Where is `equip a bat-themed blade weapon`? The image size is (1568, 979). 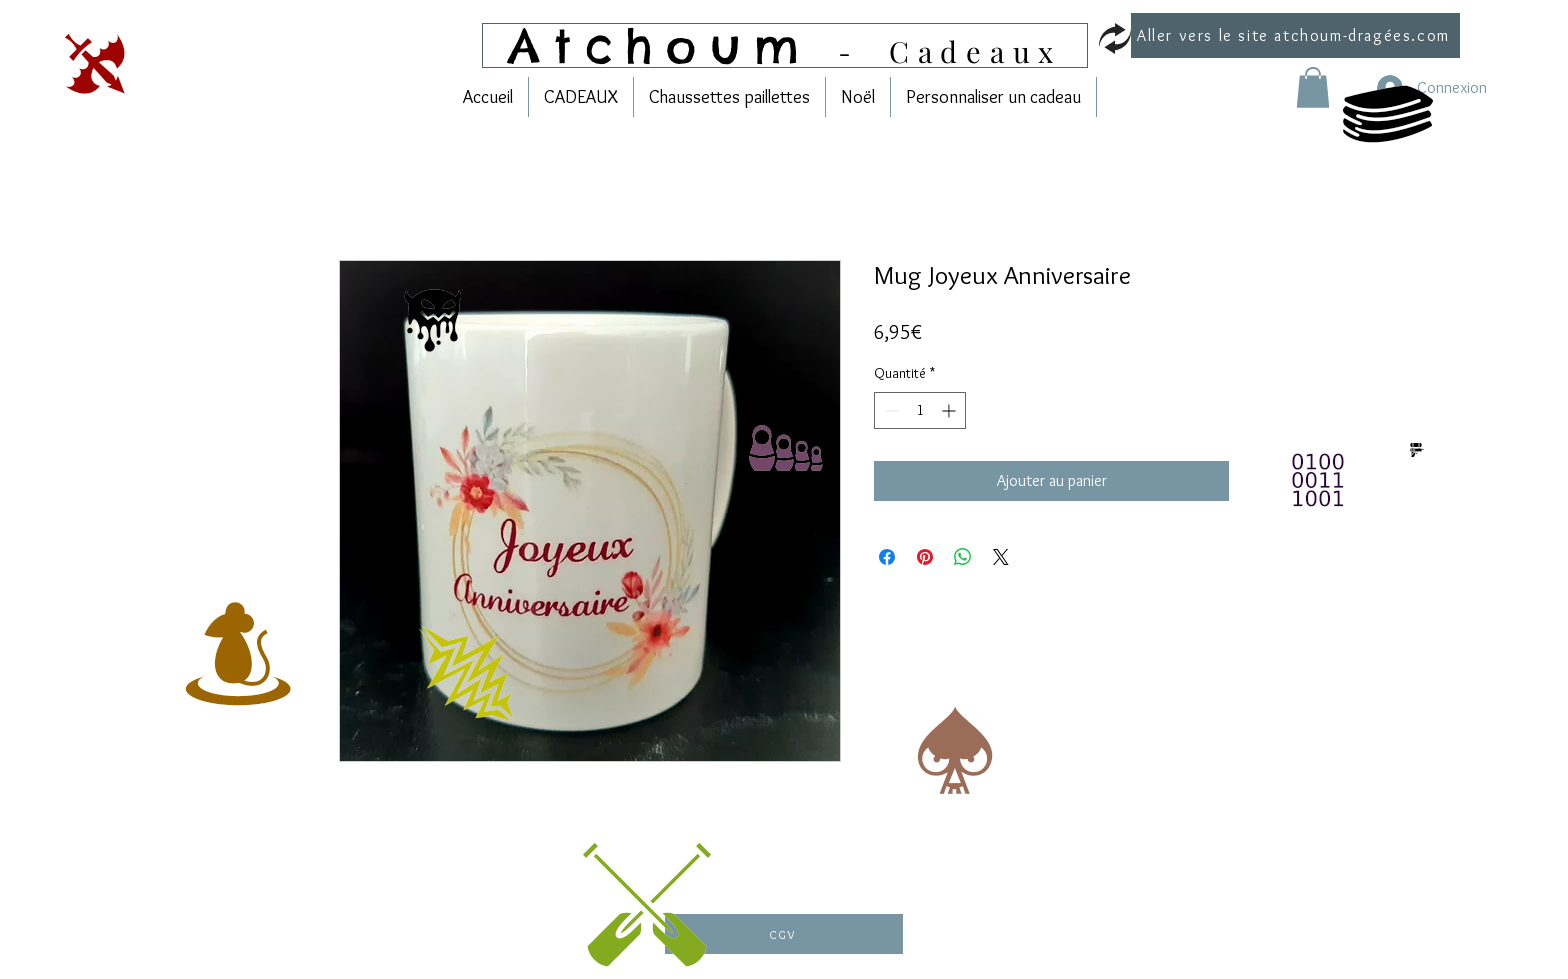
equip a bat-themed blade weapon is located at coordinates (95, 64).